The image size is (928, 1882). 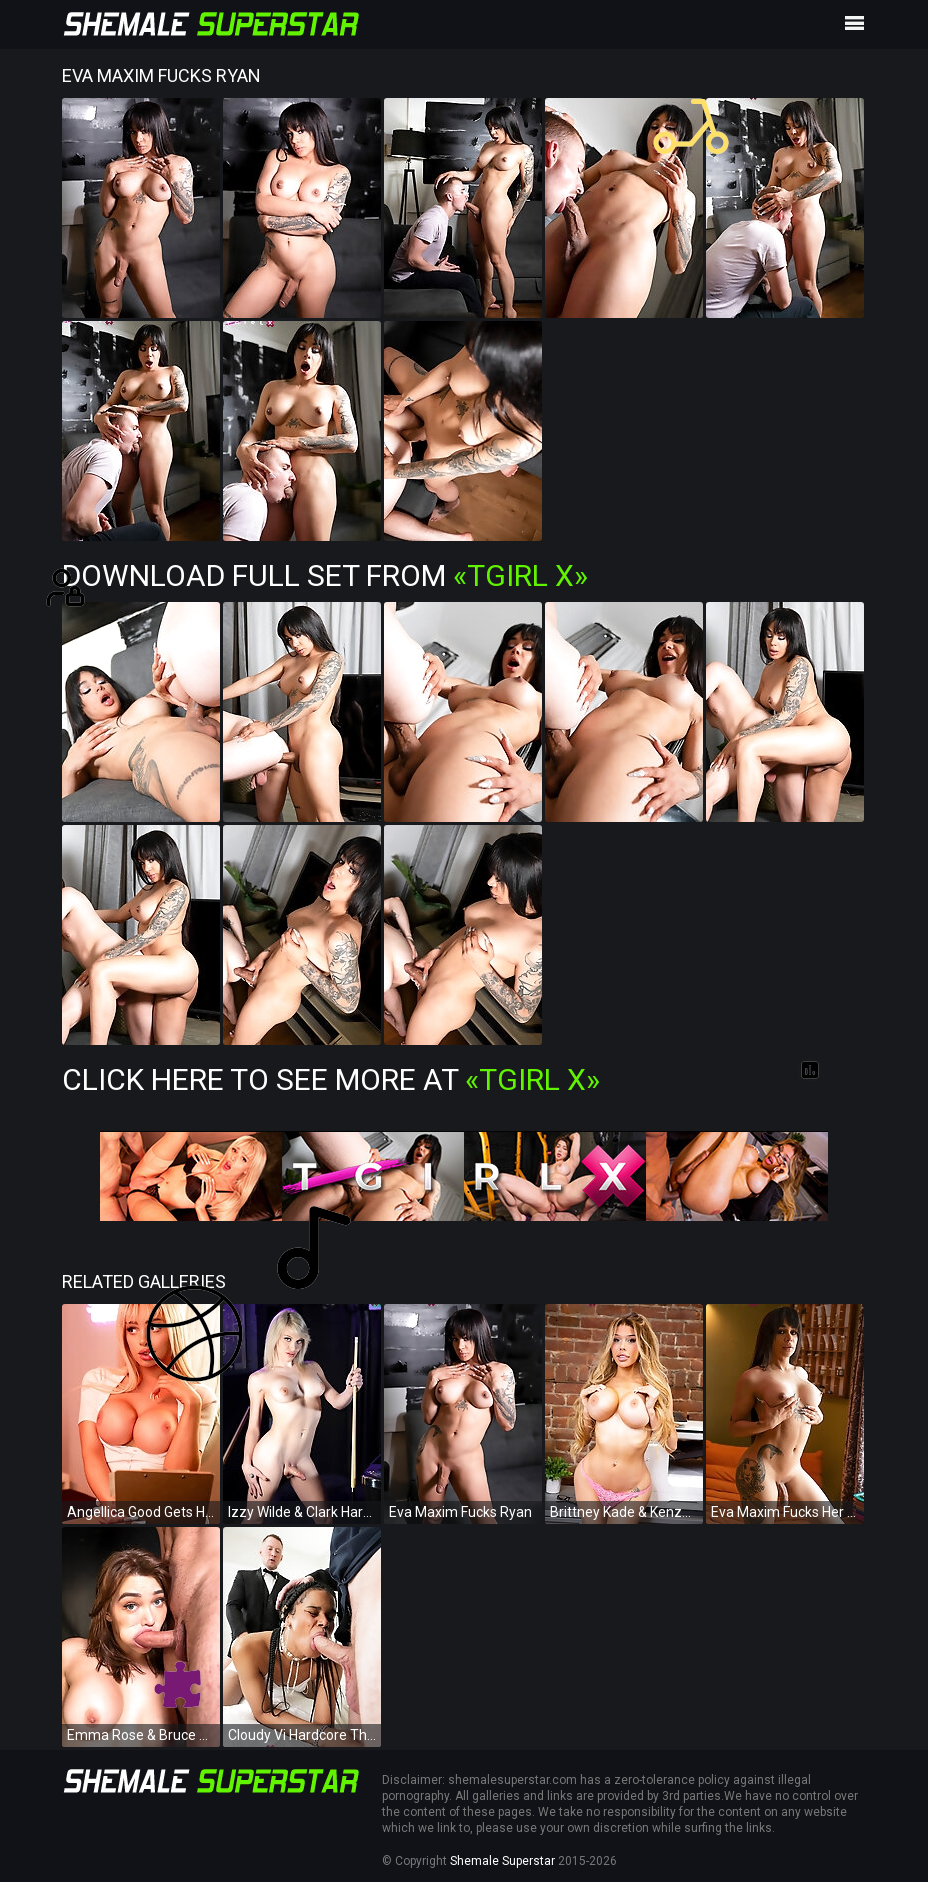 What do you see at coordinates (178, 1685) in the screenshot?
I see `access plugins or extensions` at bounding box center [178, 1685].